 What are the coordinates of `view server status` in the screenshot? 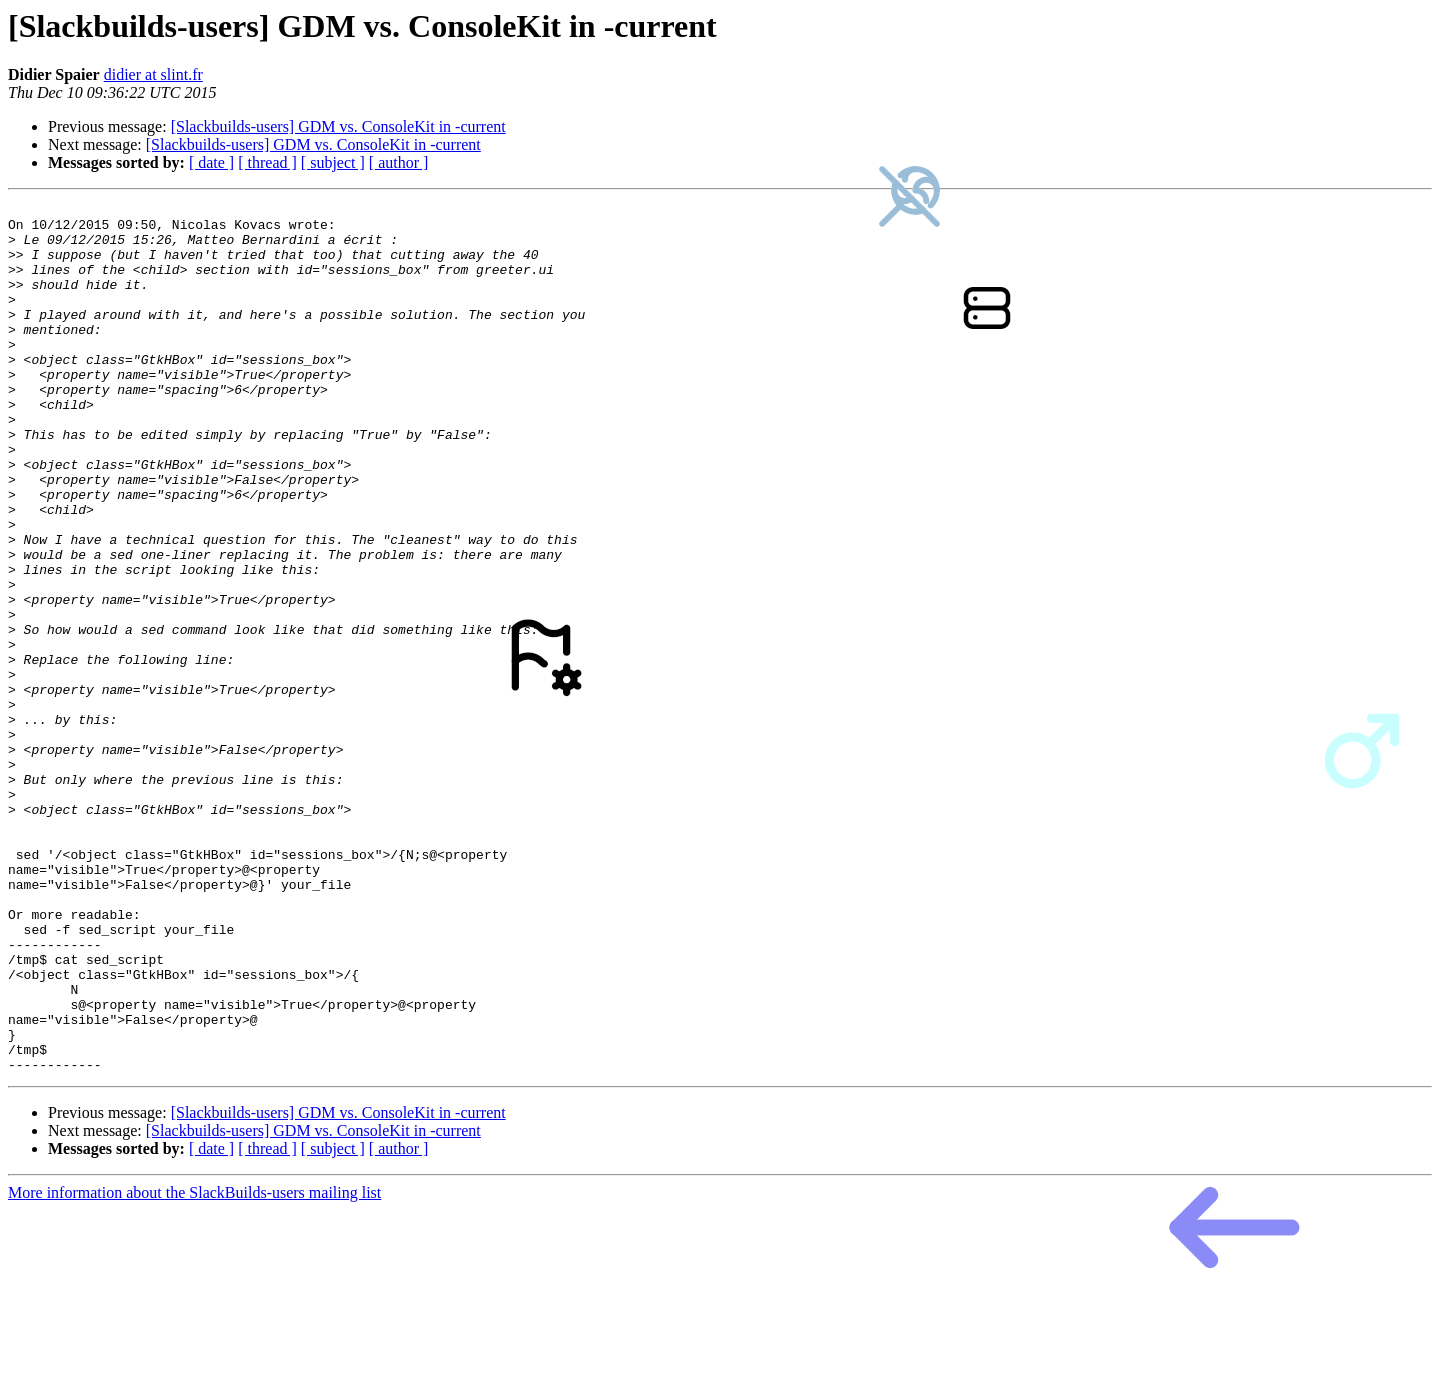 It's located at (987, 308).